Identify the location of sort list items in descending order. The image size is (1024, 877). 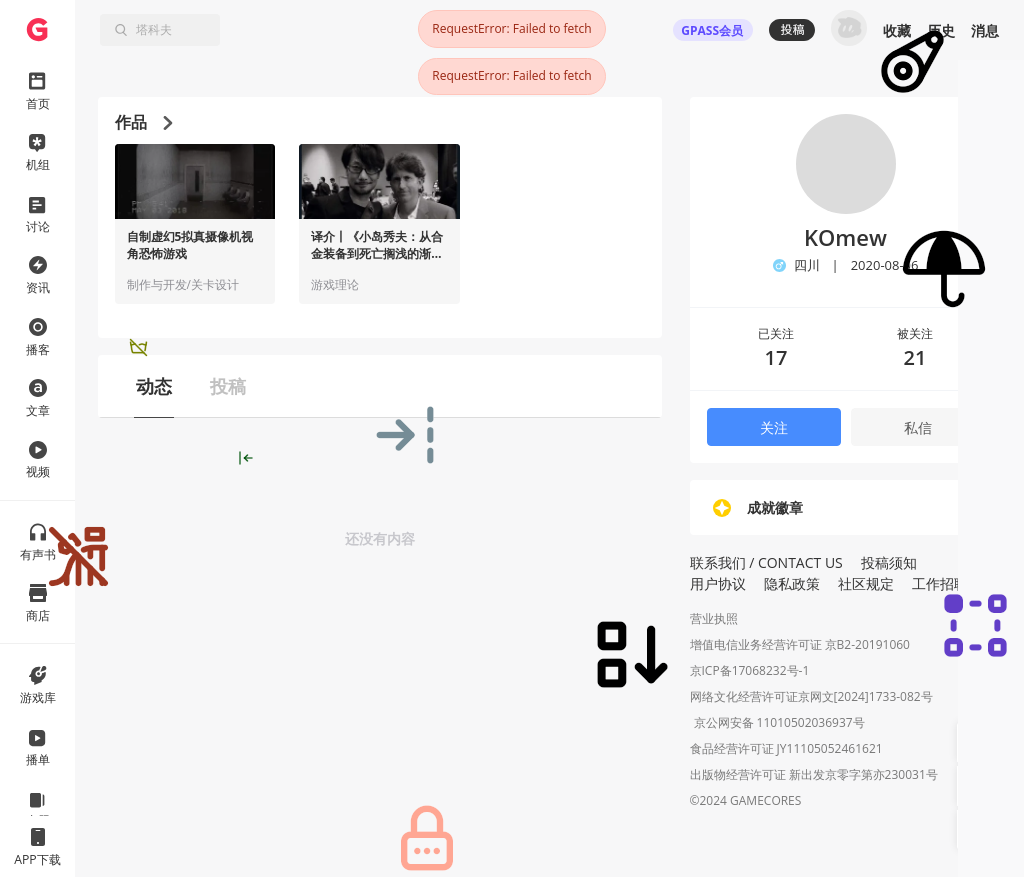
(630, 654).